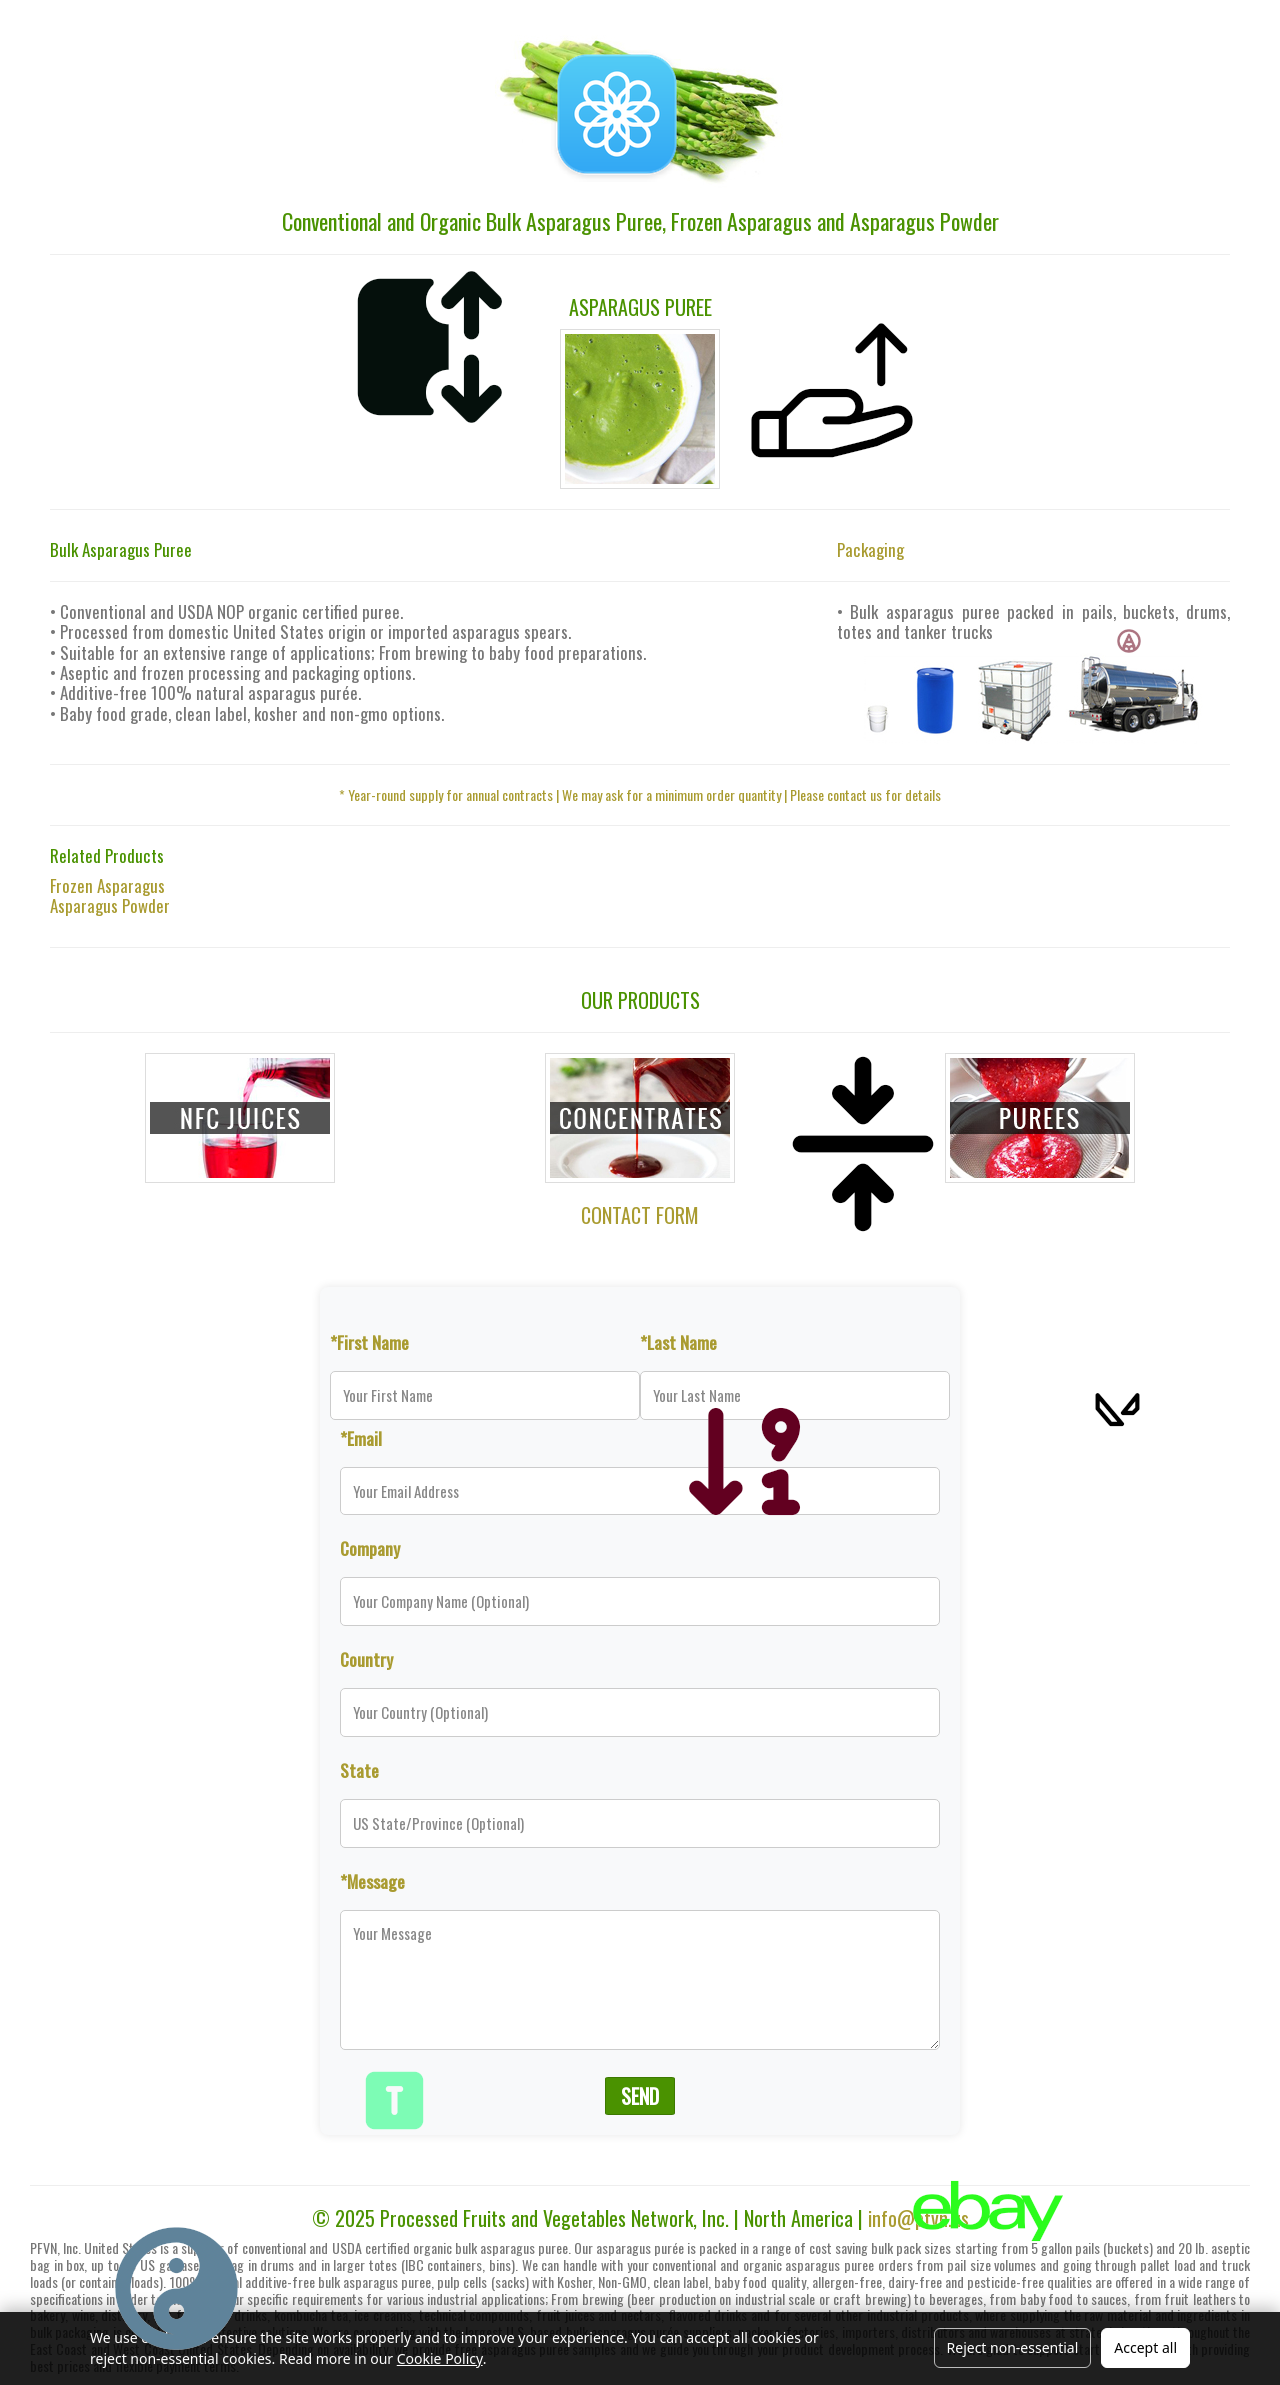 This screenshot has height=2385, width=1280. What do you see at coordinates (394, 2100) in the screenshot?
I see `text formatting or typography tool` at bounding box center [394, 2100].